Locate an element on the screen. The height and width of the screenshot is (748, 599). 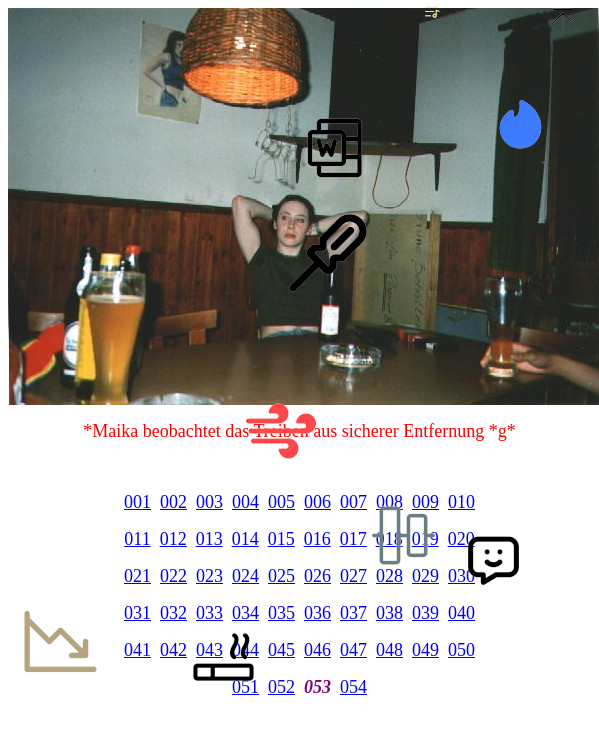
indicates current wind conditions is located at coordinates (281, 431).